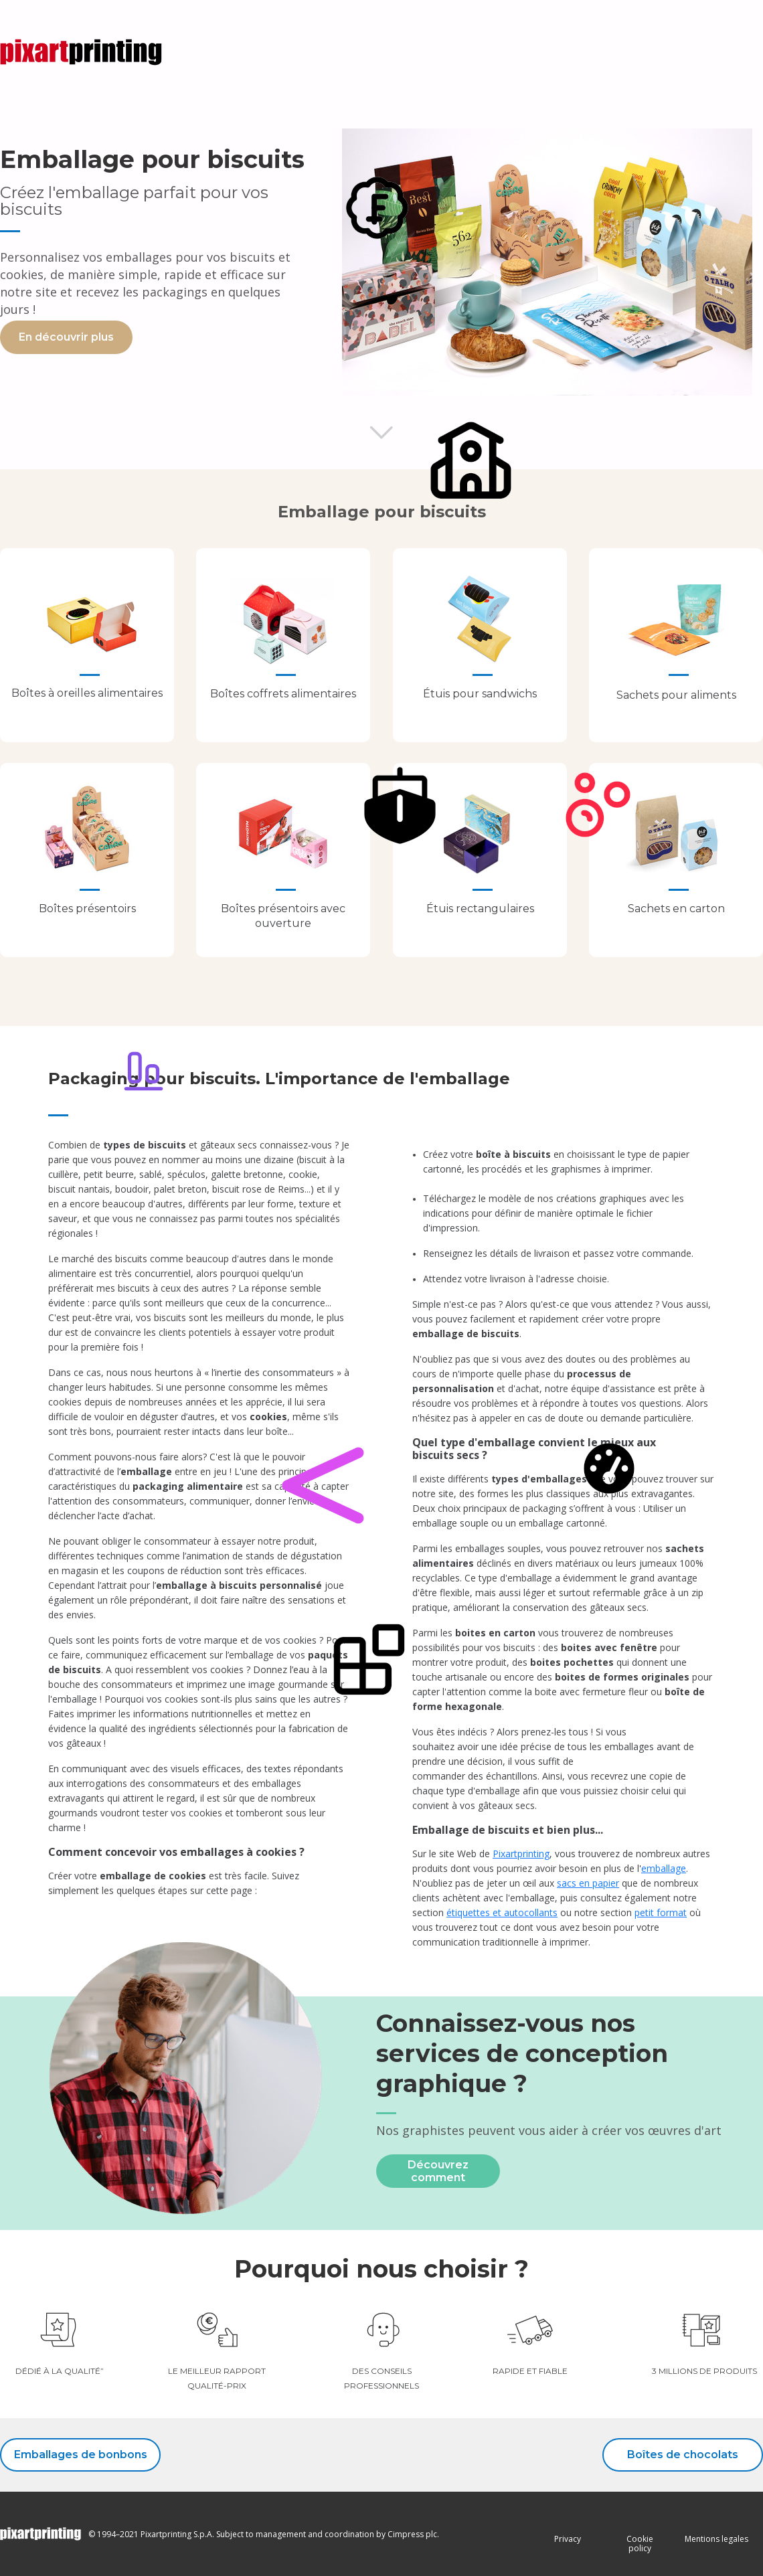 Image resolution: width=763 pixels, height=2576 pixels. Describe the element at coordinates (471, 462) in the screenshot. I see `access education or school-related features` at that location.